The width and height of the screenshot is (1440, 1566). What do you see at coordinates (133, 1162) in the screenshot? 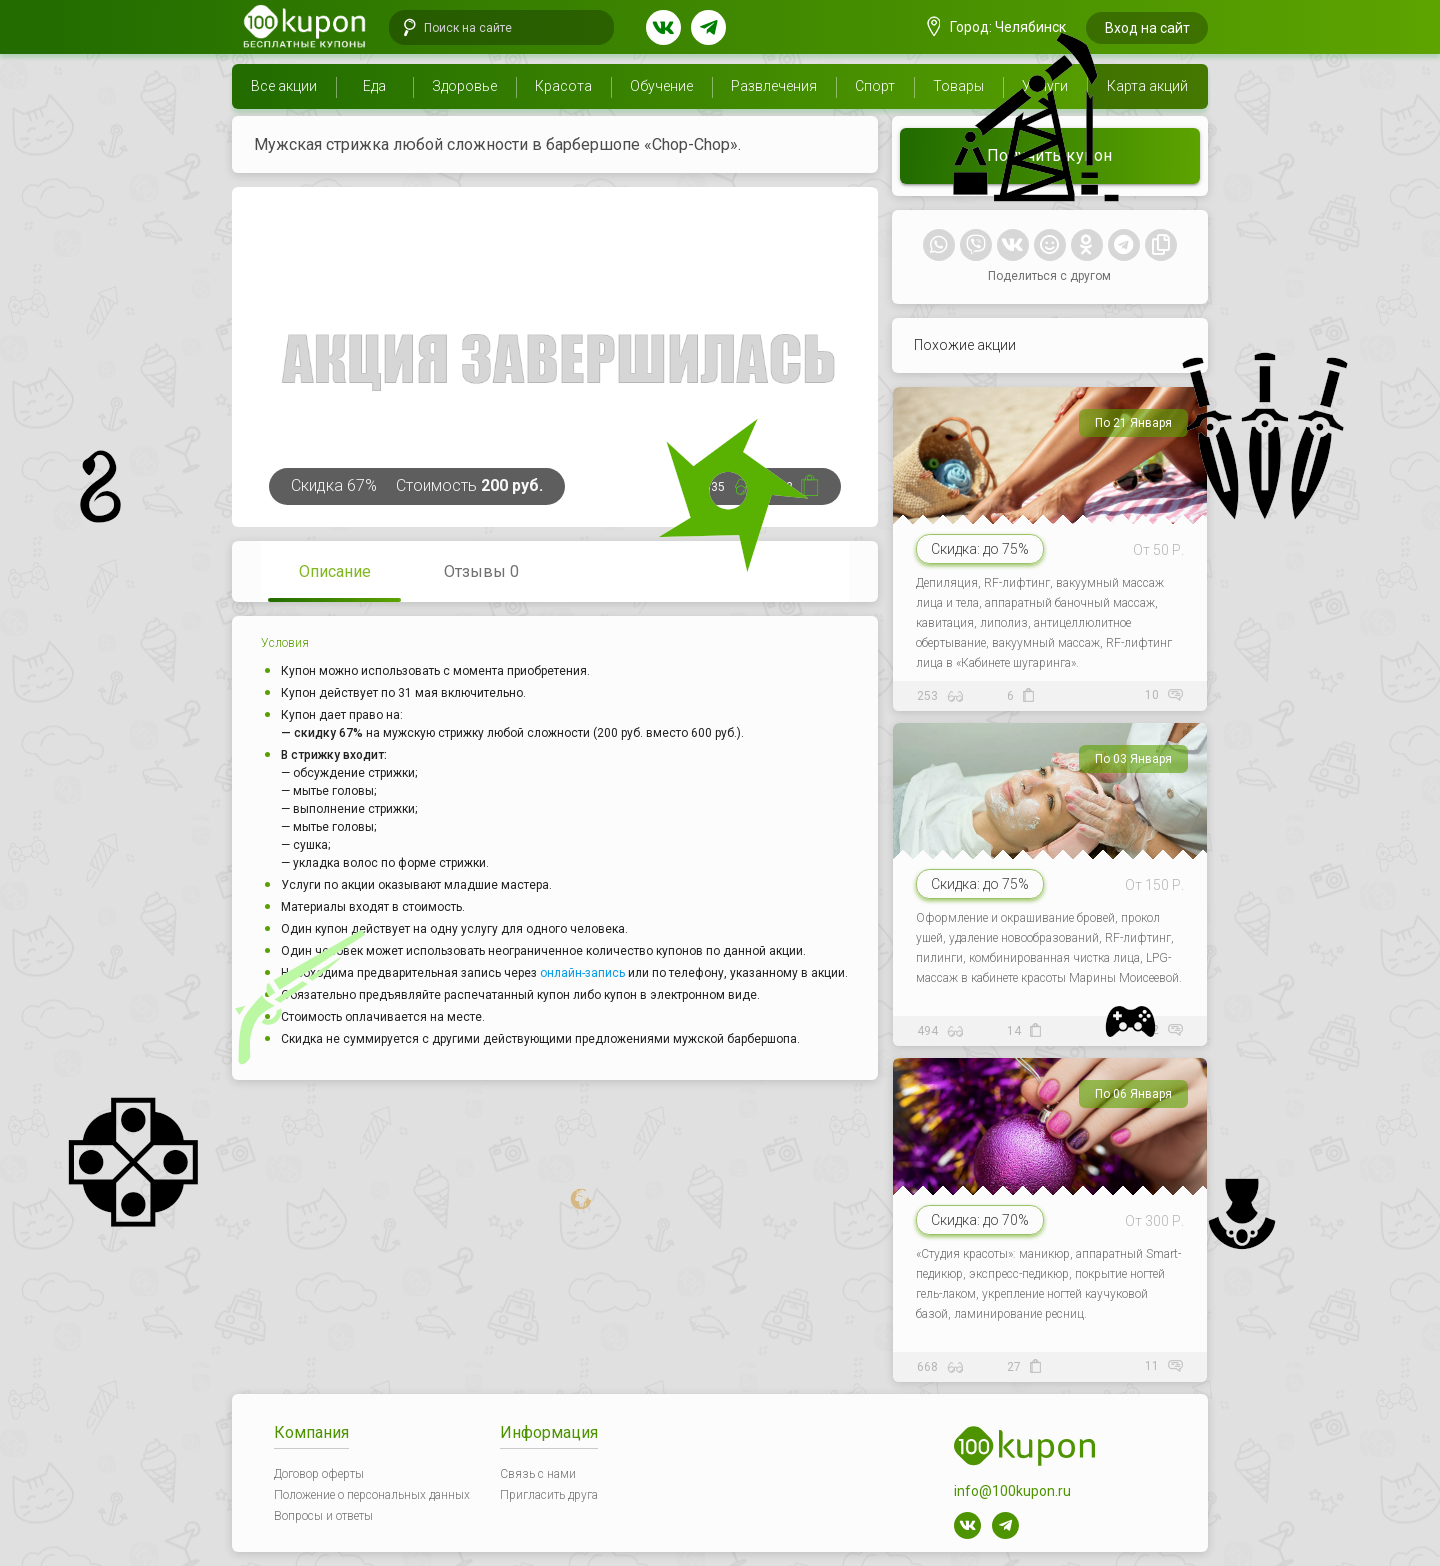
I see `access game controller settings` at bounding box center [133, 1162].